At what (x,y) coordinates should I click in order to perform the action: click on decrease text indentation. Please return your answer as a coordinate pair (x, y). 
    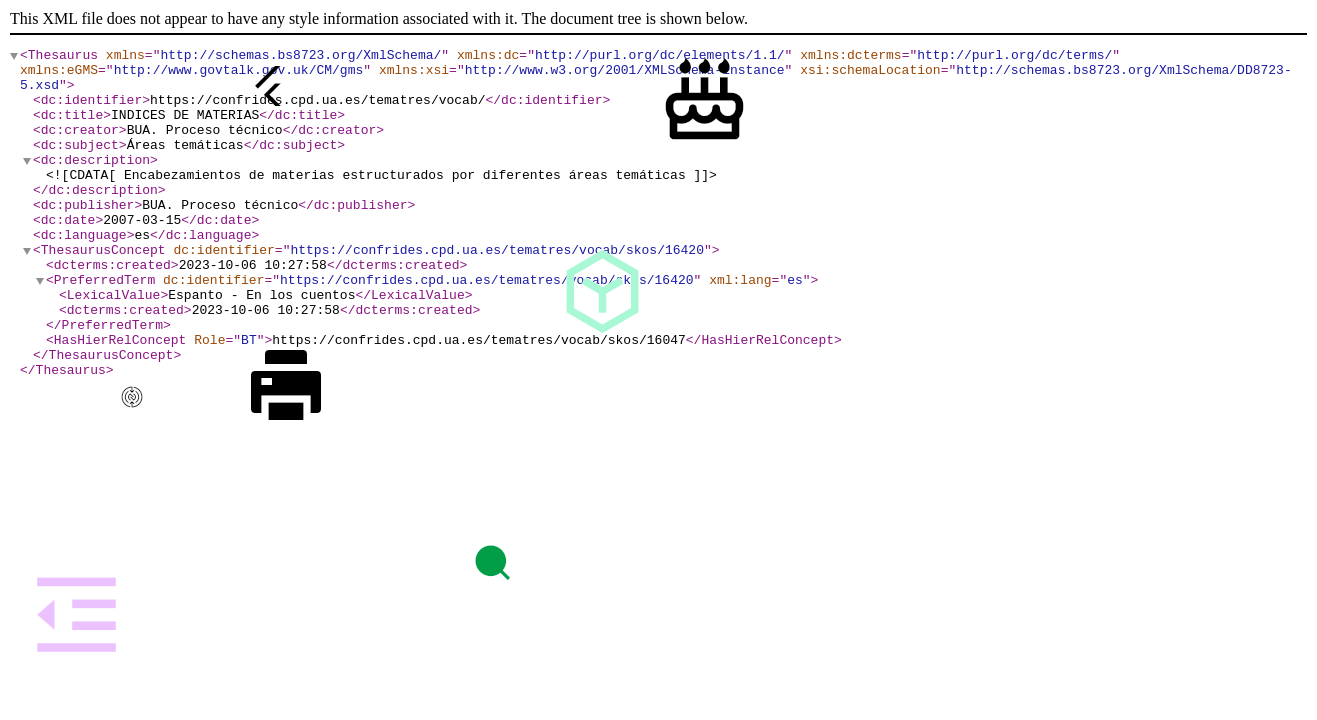
    Looking at the image, I should click on (76, 612).